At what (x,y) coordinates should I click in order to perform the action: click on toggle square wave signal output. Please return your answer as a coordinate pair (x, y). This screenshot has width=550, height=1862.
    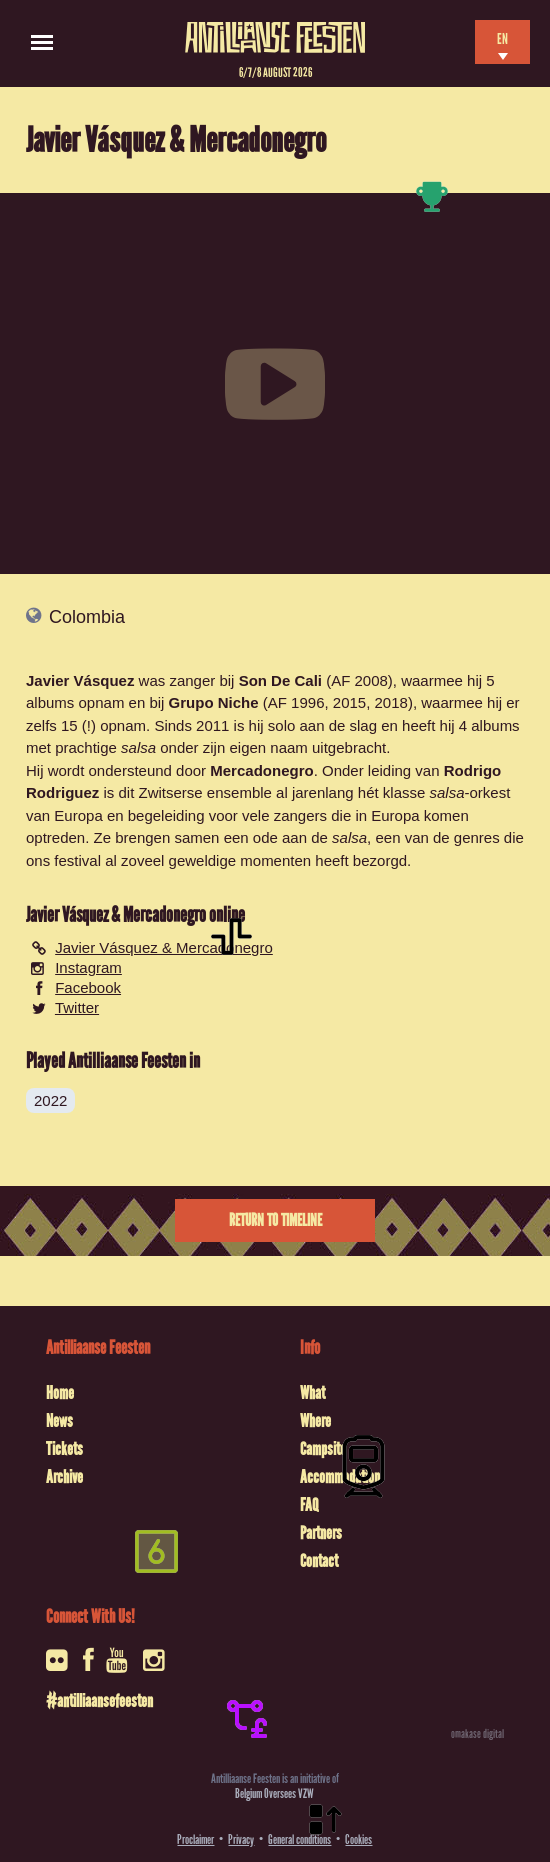
    Looking at the image, I should click on (231, 936).